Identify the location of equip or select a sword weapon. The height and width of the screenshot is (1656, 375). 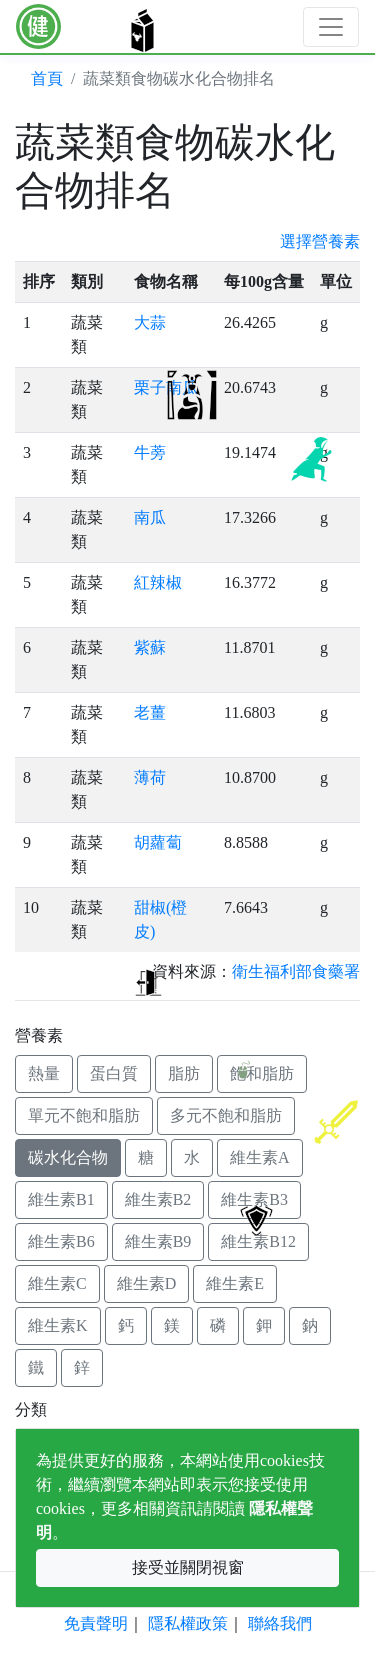
(336, 1122).